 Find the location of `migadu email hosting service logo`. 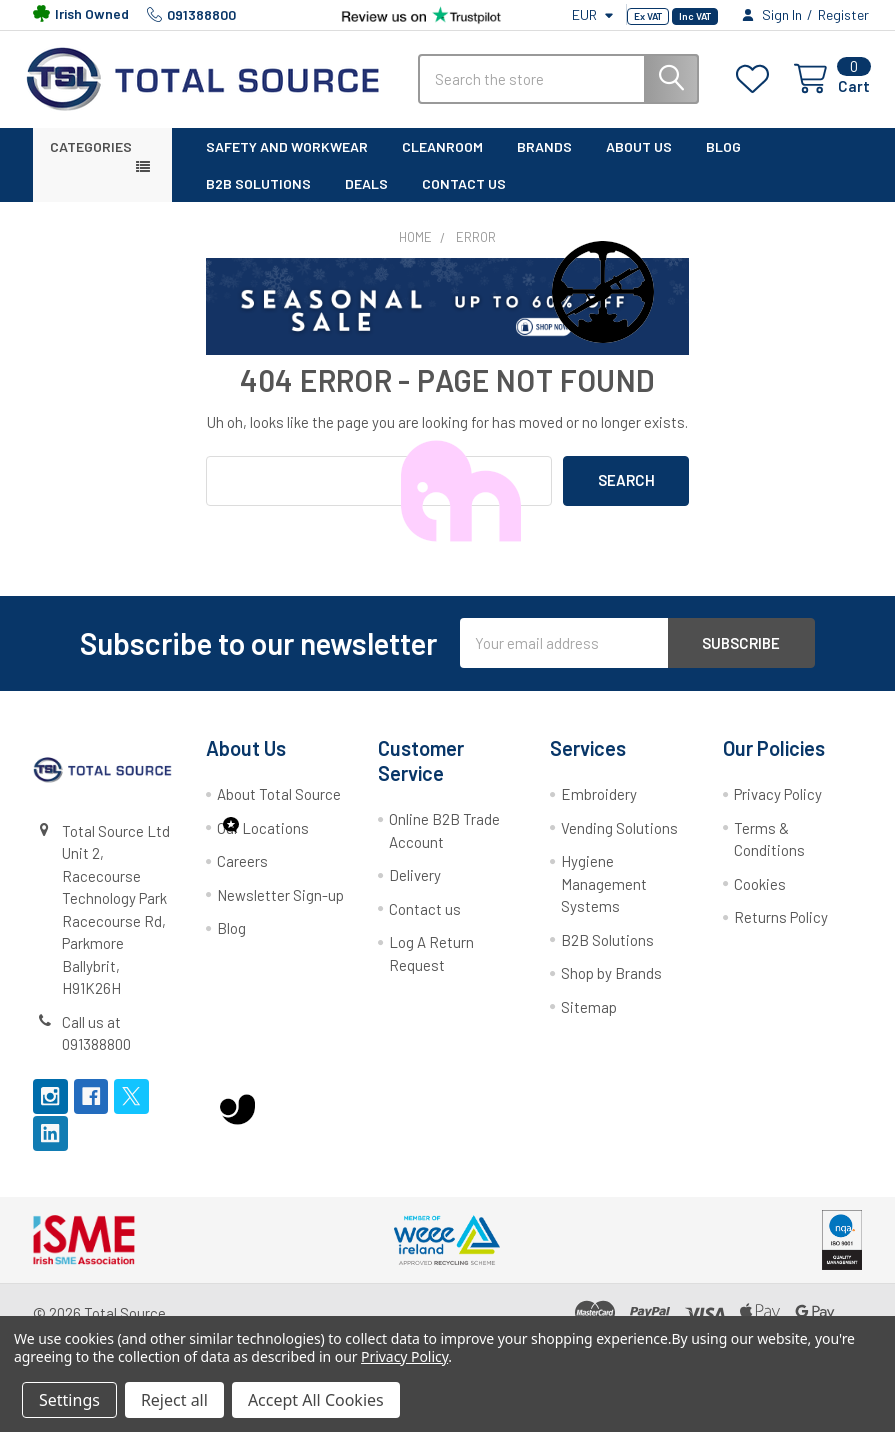

migadu email hosting service logo is located at coordinates (461, 491).